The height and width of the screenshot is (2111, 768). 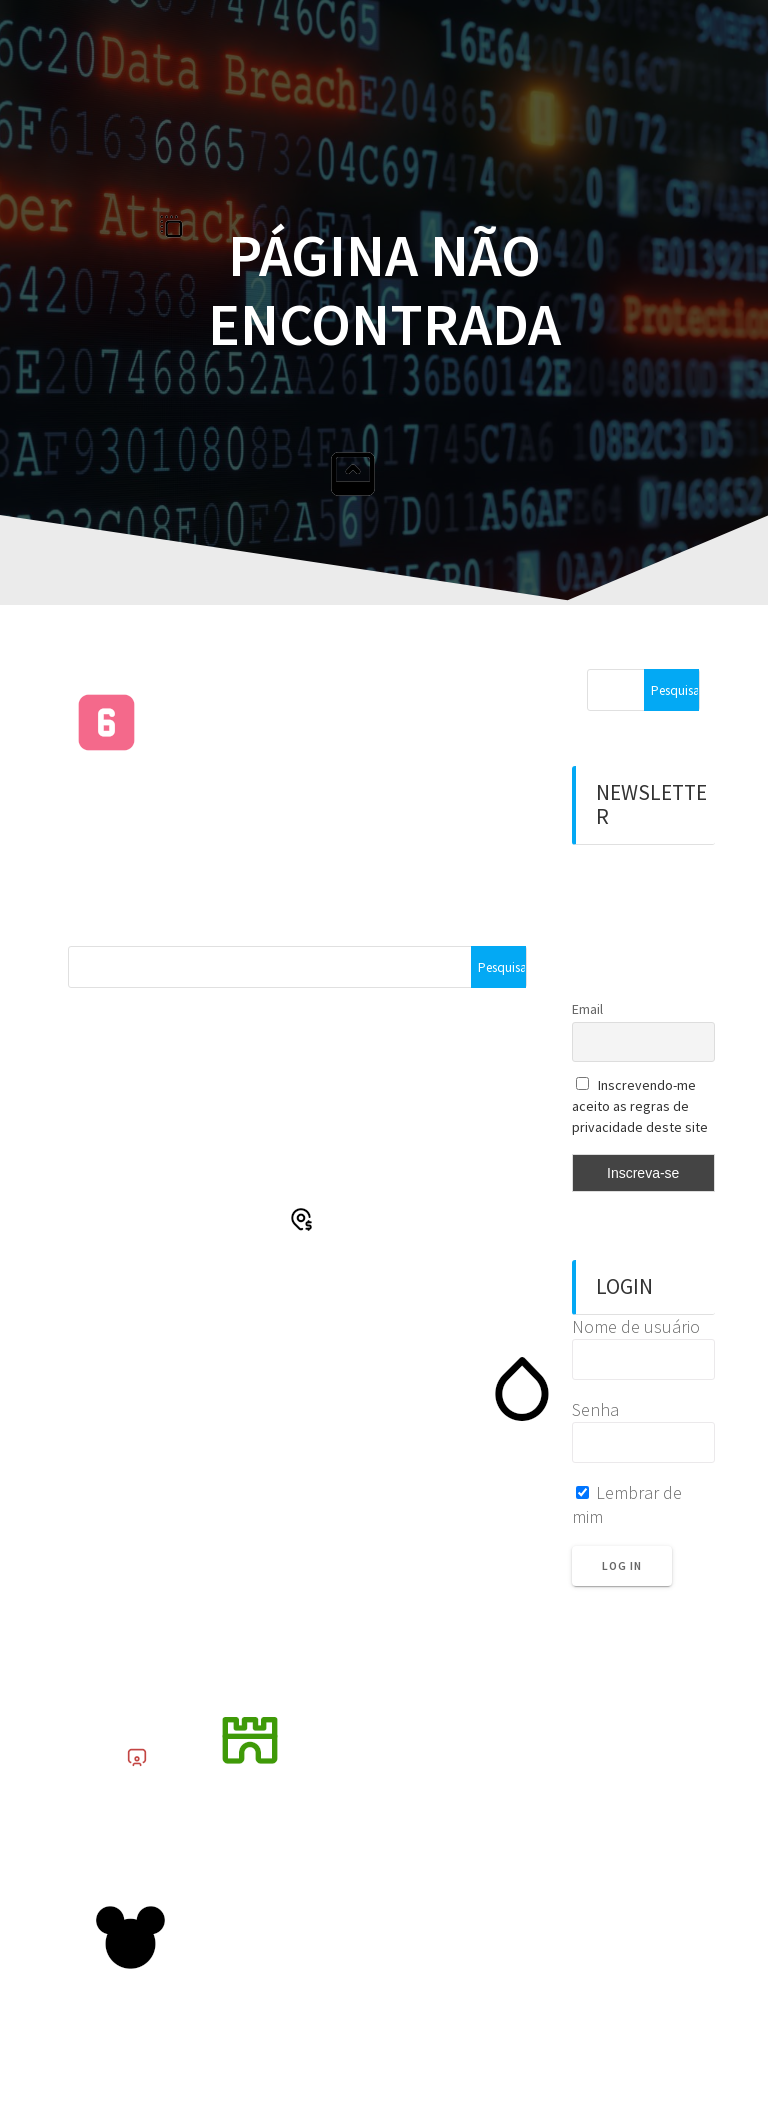 What do you see at coordinates (522, 1389) in the screenshot?
I see `adjust water or hydration settings` at bounding box center [522, 1389].